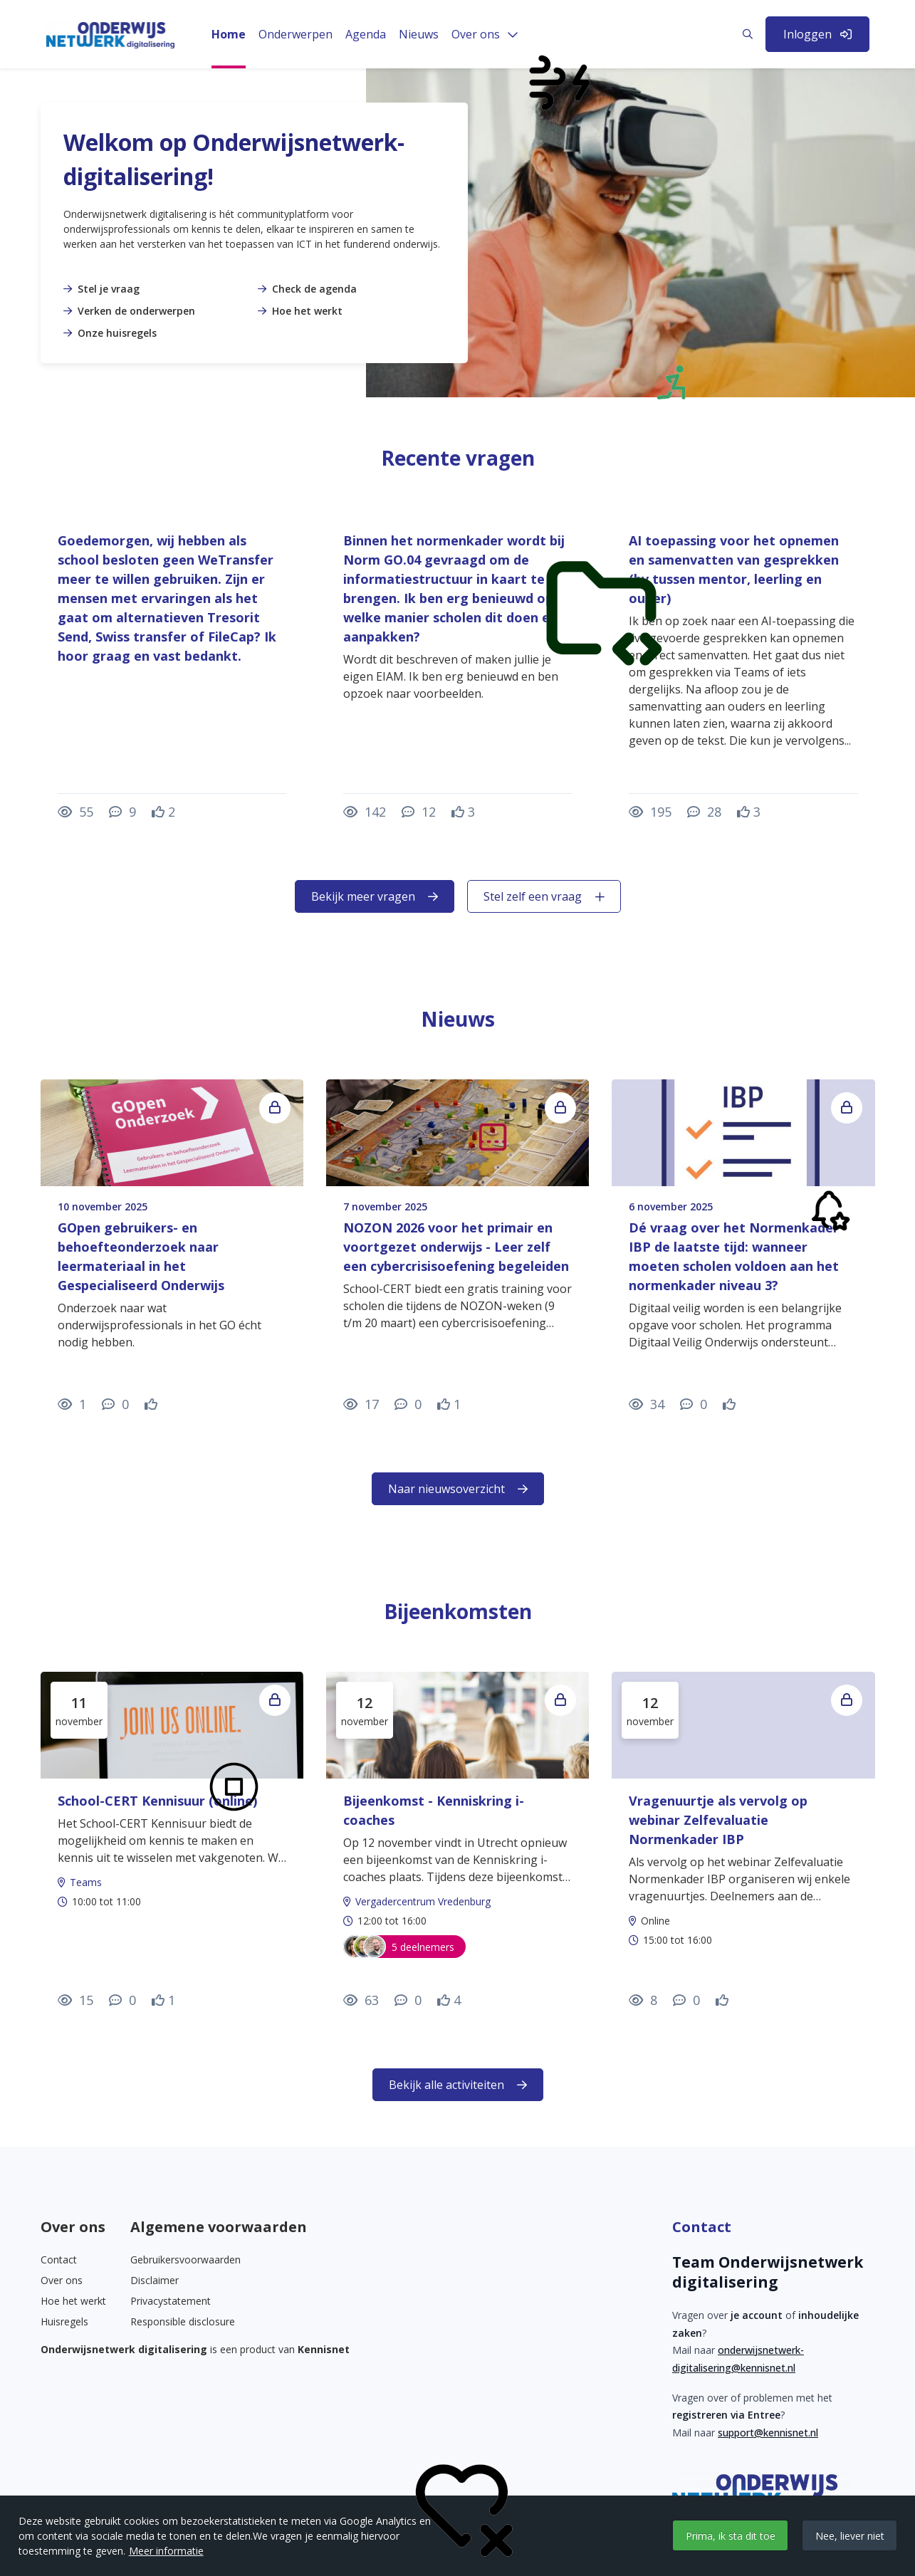 The width and height of the screenshot is (915, 2576). I want to click on open code projects folder, so click(601, 610).